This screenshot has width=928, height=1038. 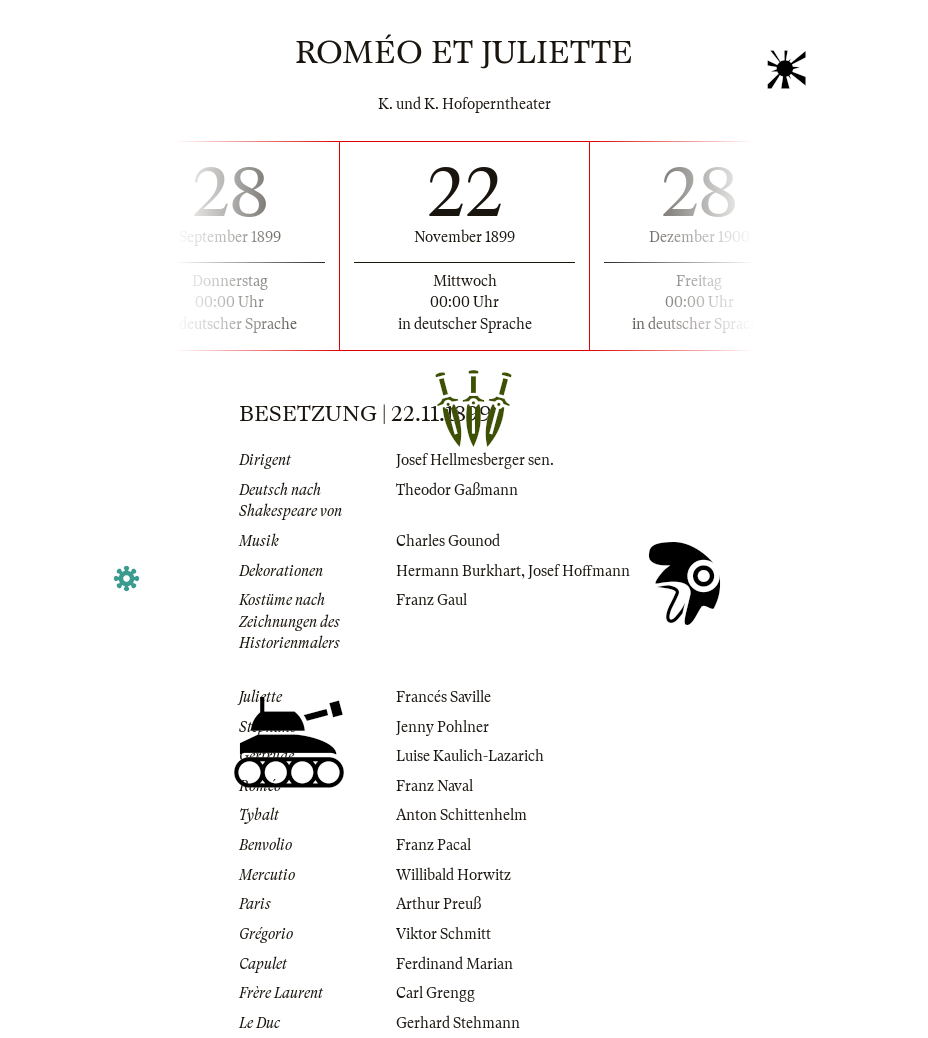 I want to click on select tank unit in strategy game, so click(x=289, y=746).